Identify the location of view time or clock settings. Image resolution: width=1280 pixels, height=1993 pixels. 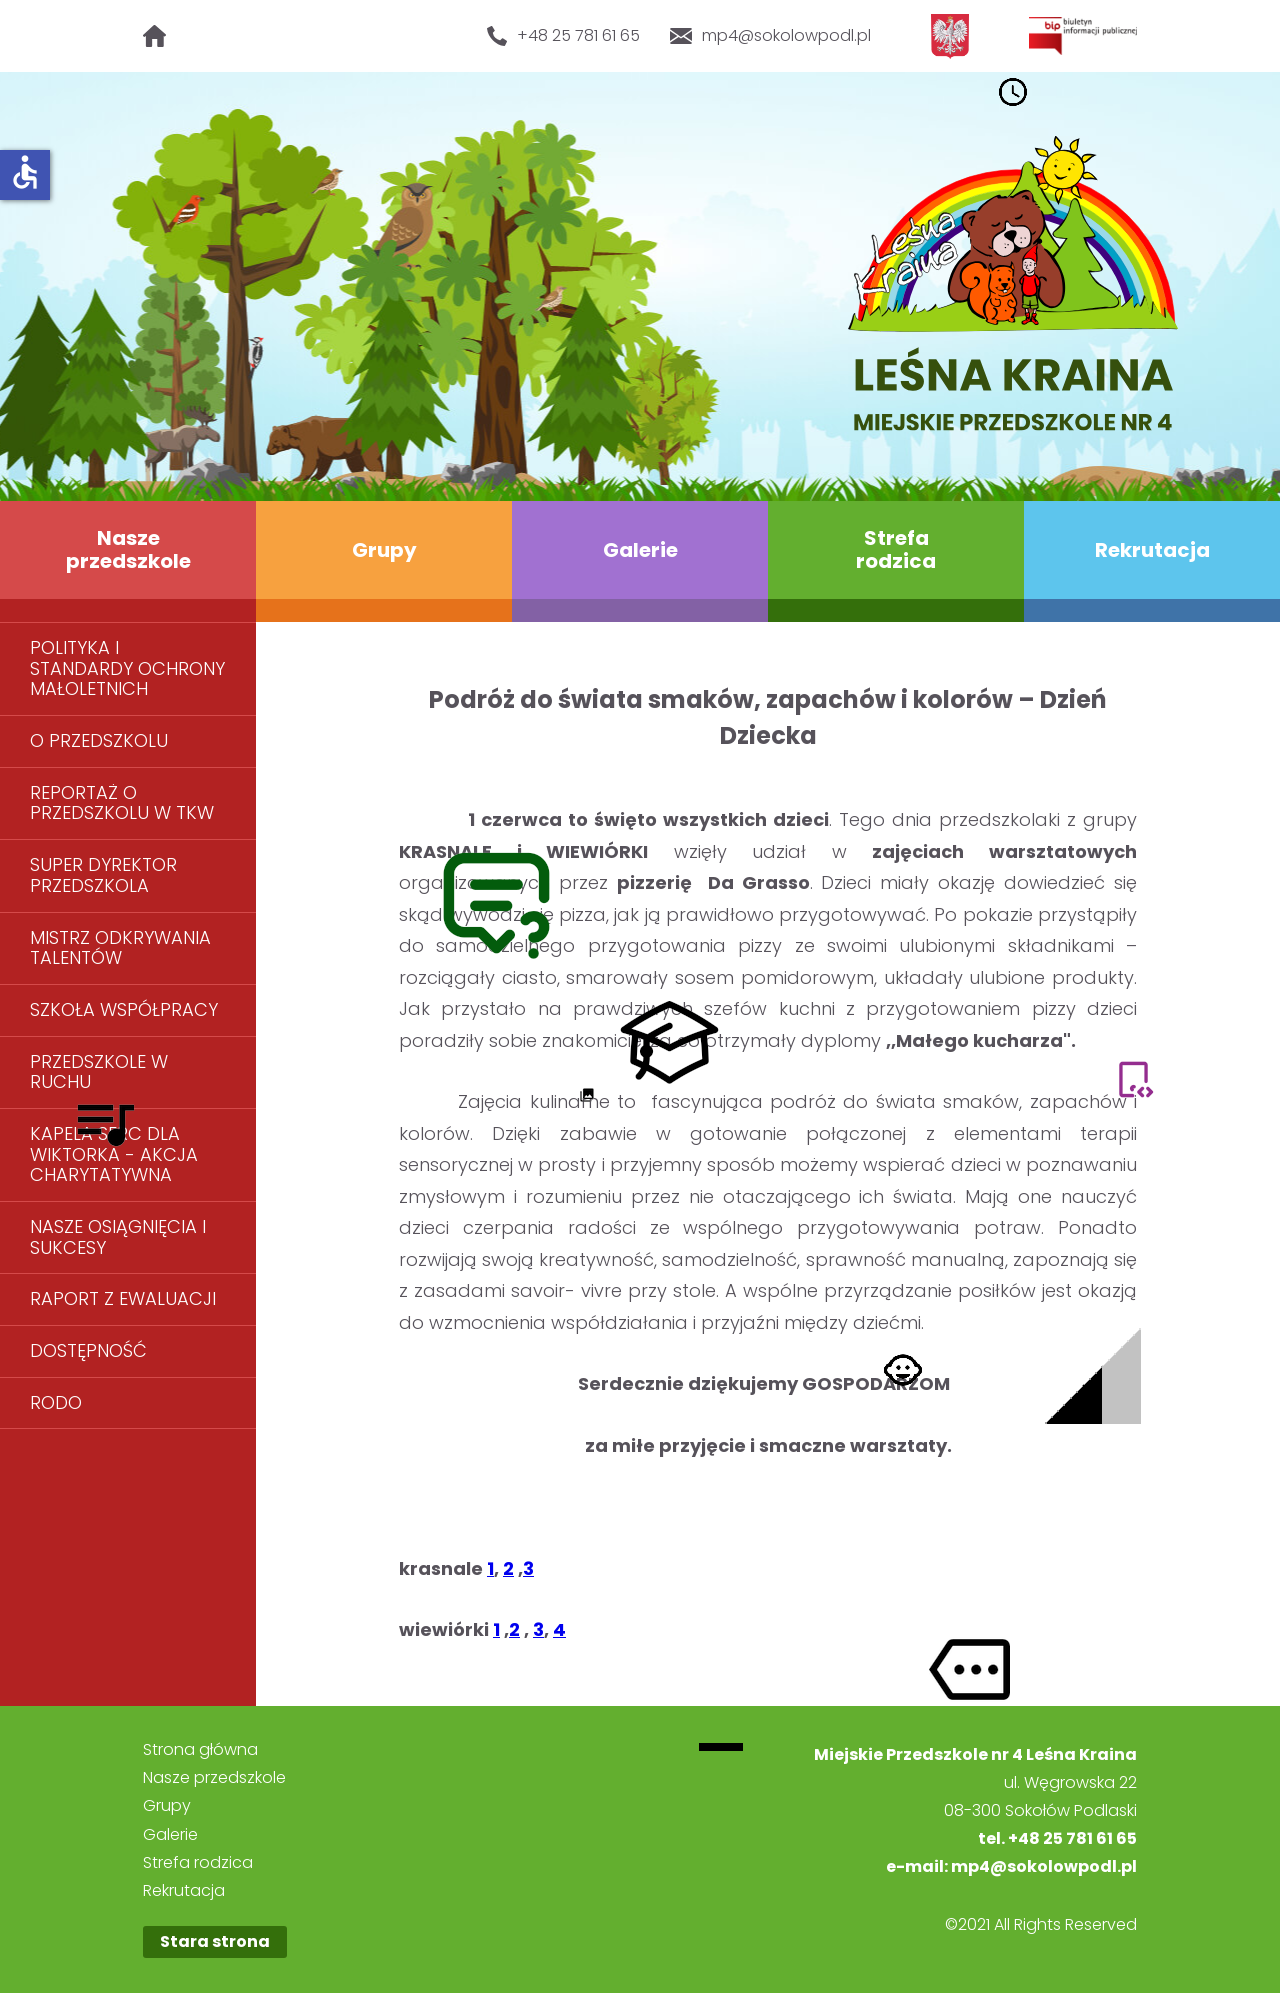
(1013, 92).